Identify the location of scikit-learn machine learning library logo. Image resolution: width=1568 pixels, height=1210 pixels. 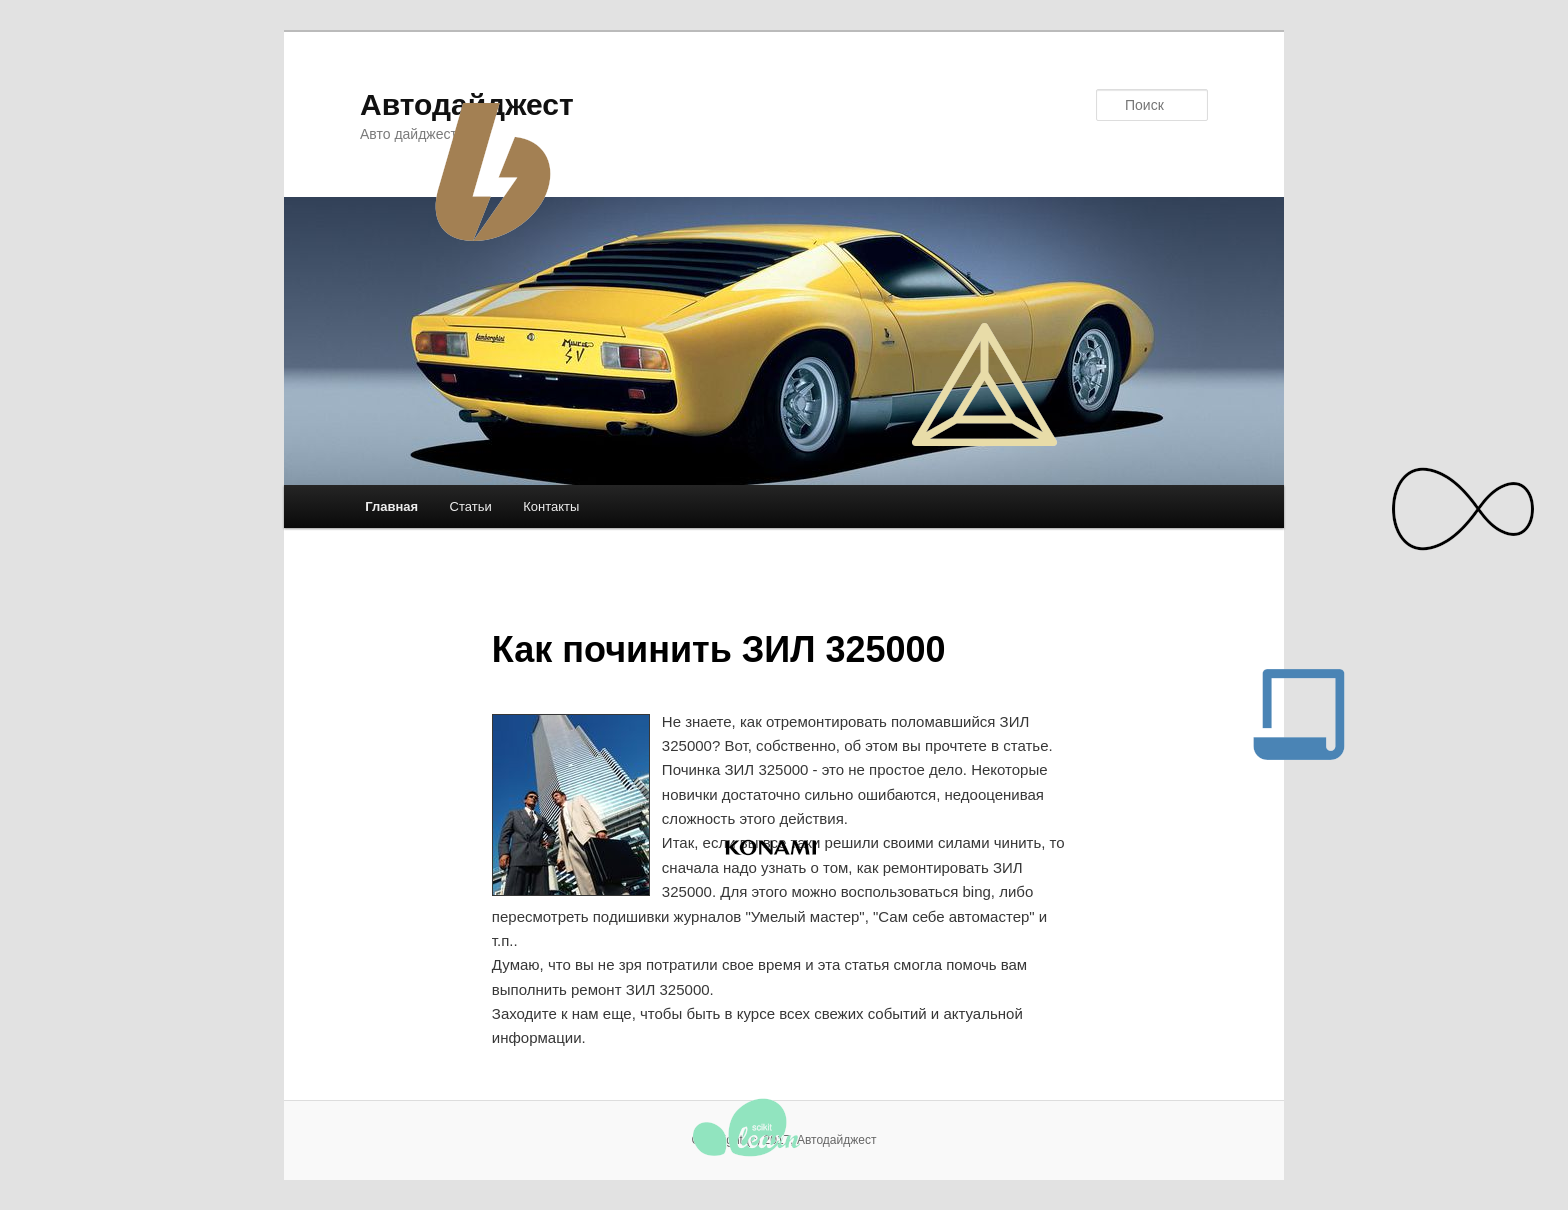
(746, 1127).